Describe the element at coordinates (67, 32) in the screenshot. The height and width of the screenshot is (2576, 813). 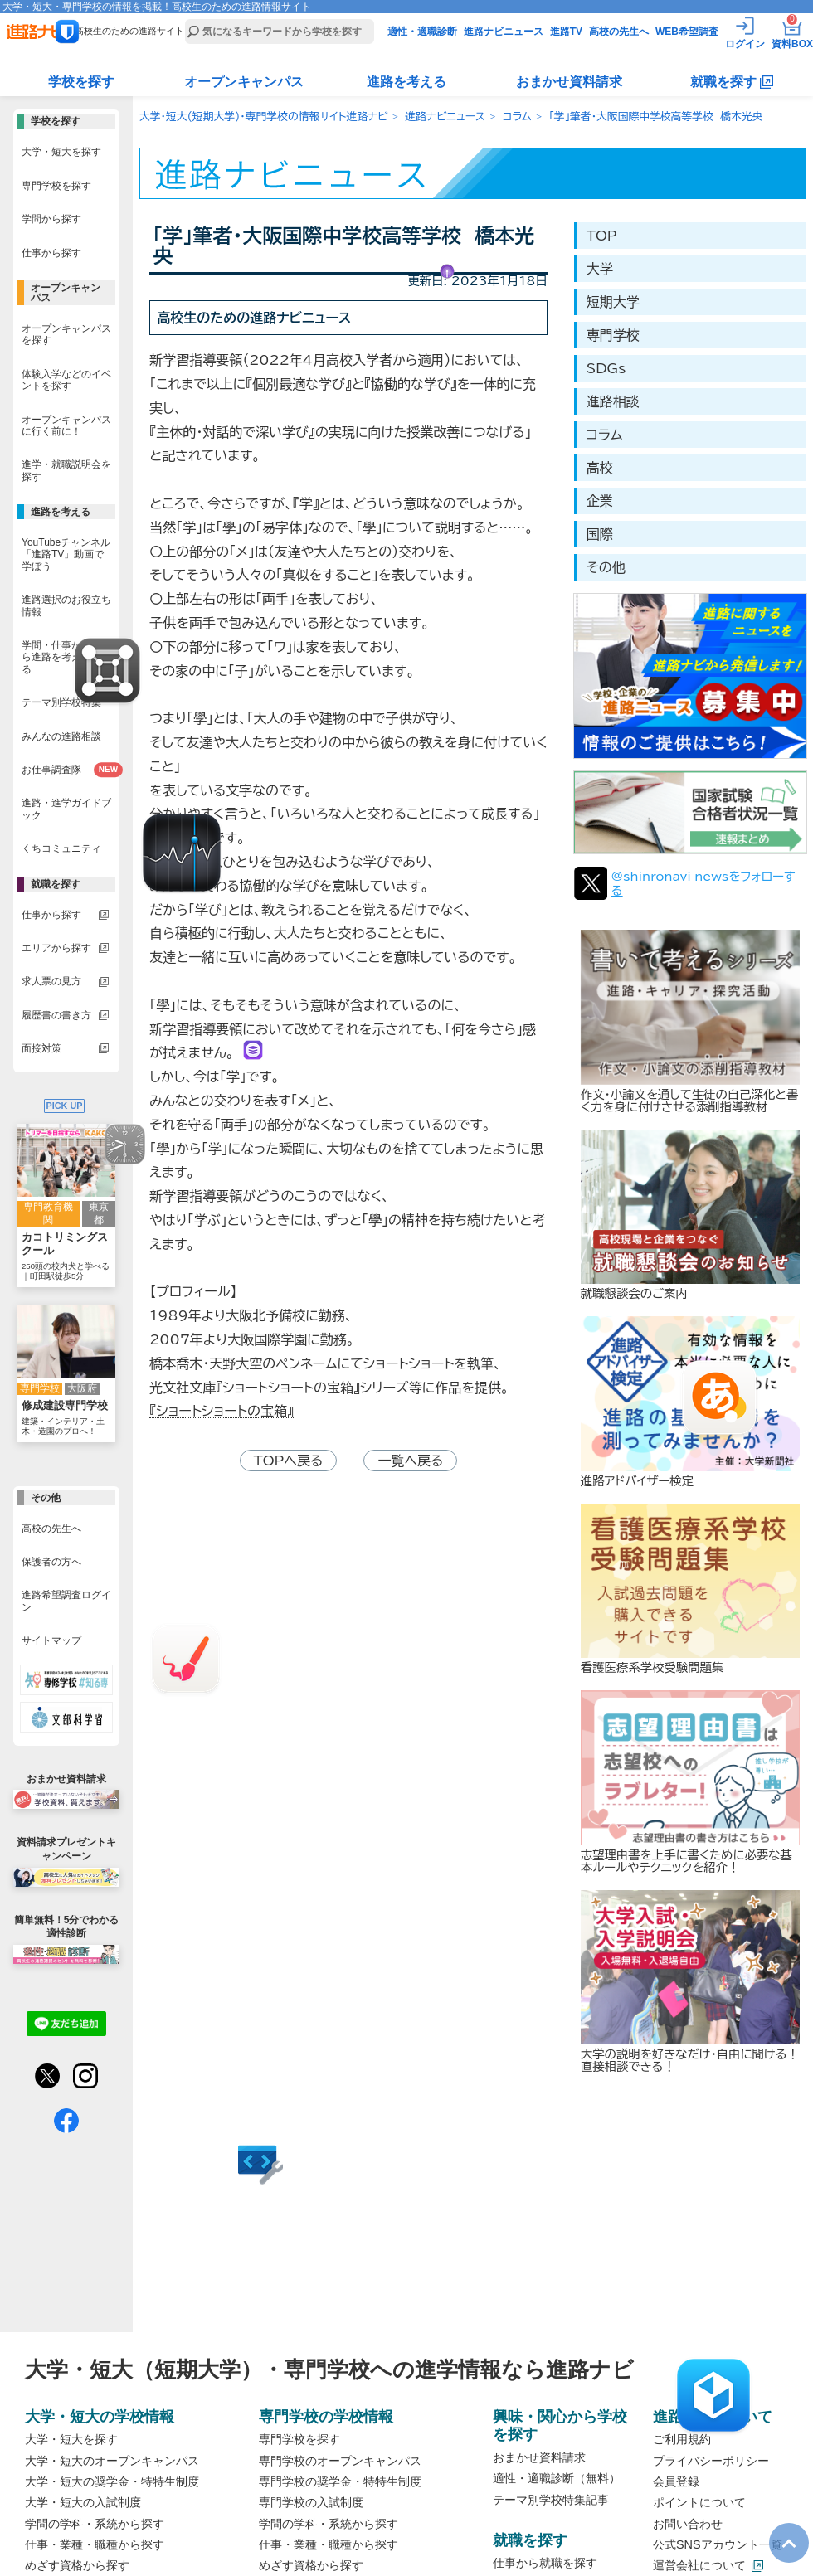
I see `open bitwarden password manager` at that location.